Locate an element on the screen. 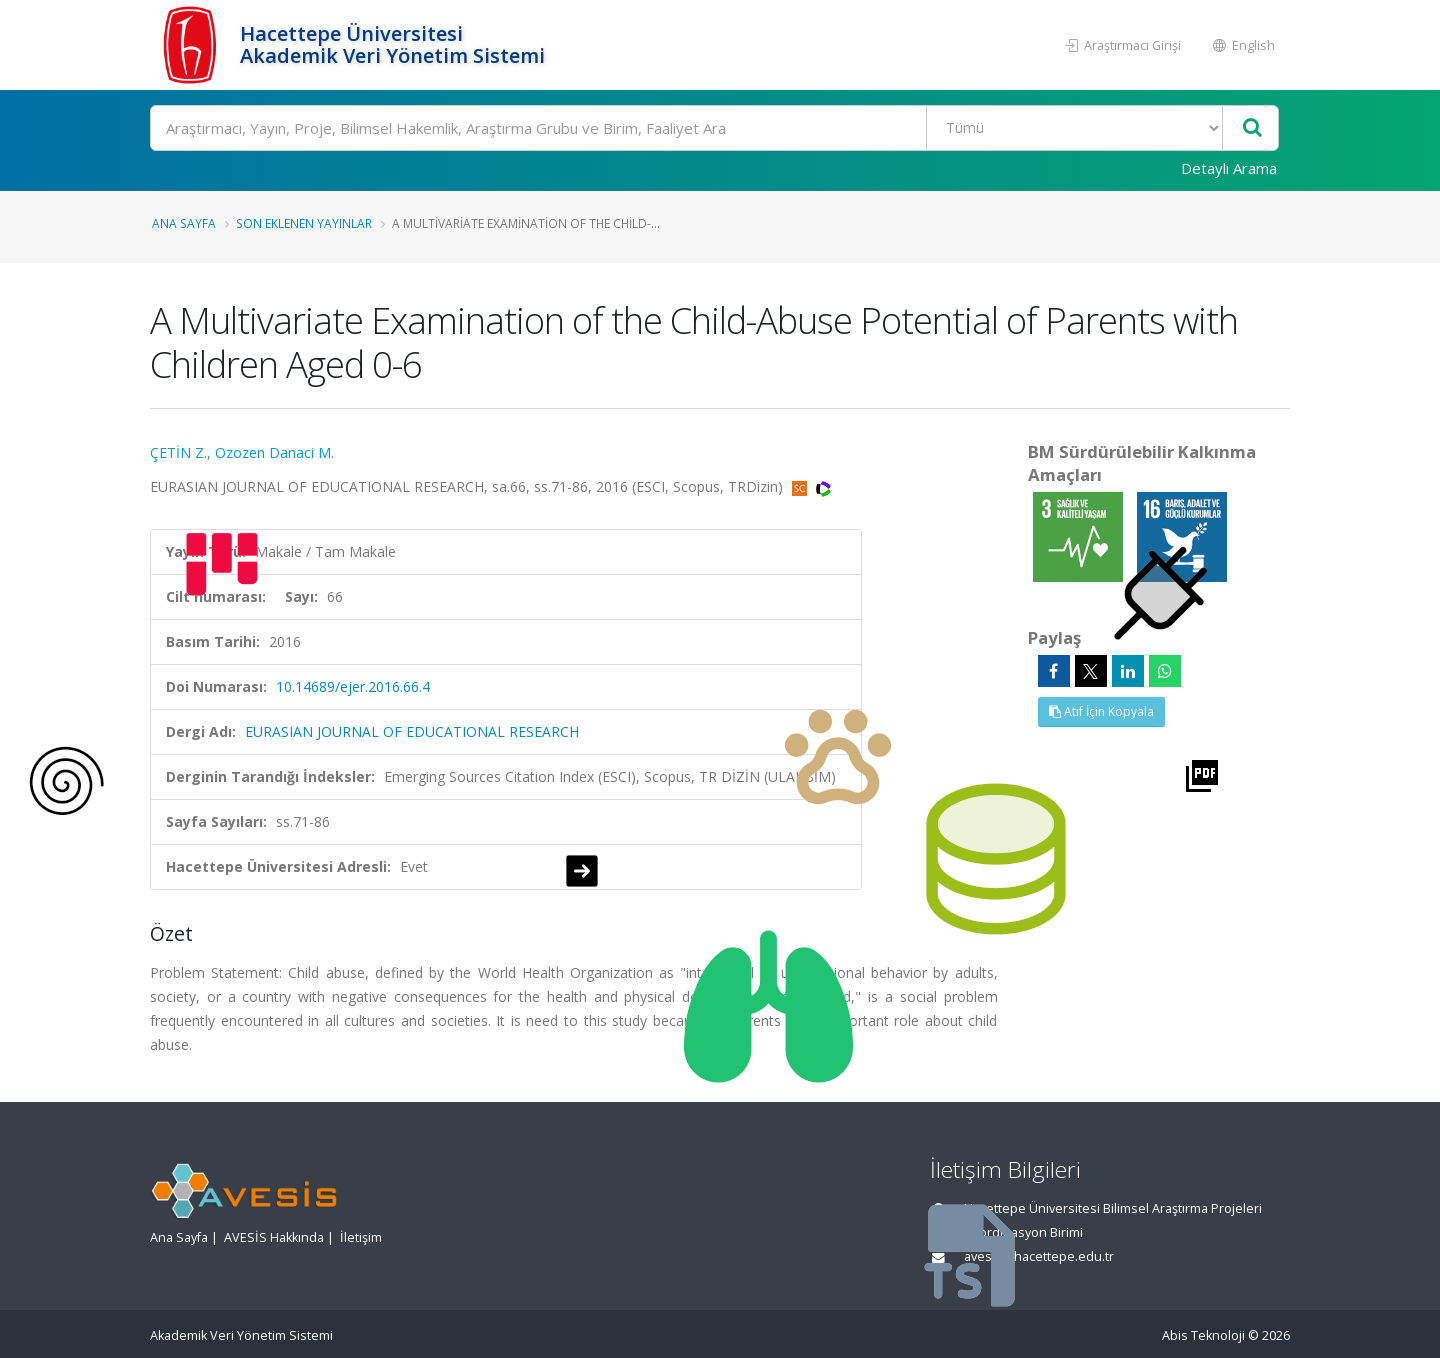 The width and height of the screenshot is (1440, 1358). access respiratory health information is located at coordinates (768, 1006).